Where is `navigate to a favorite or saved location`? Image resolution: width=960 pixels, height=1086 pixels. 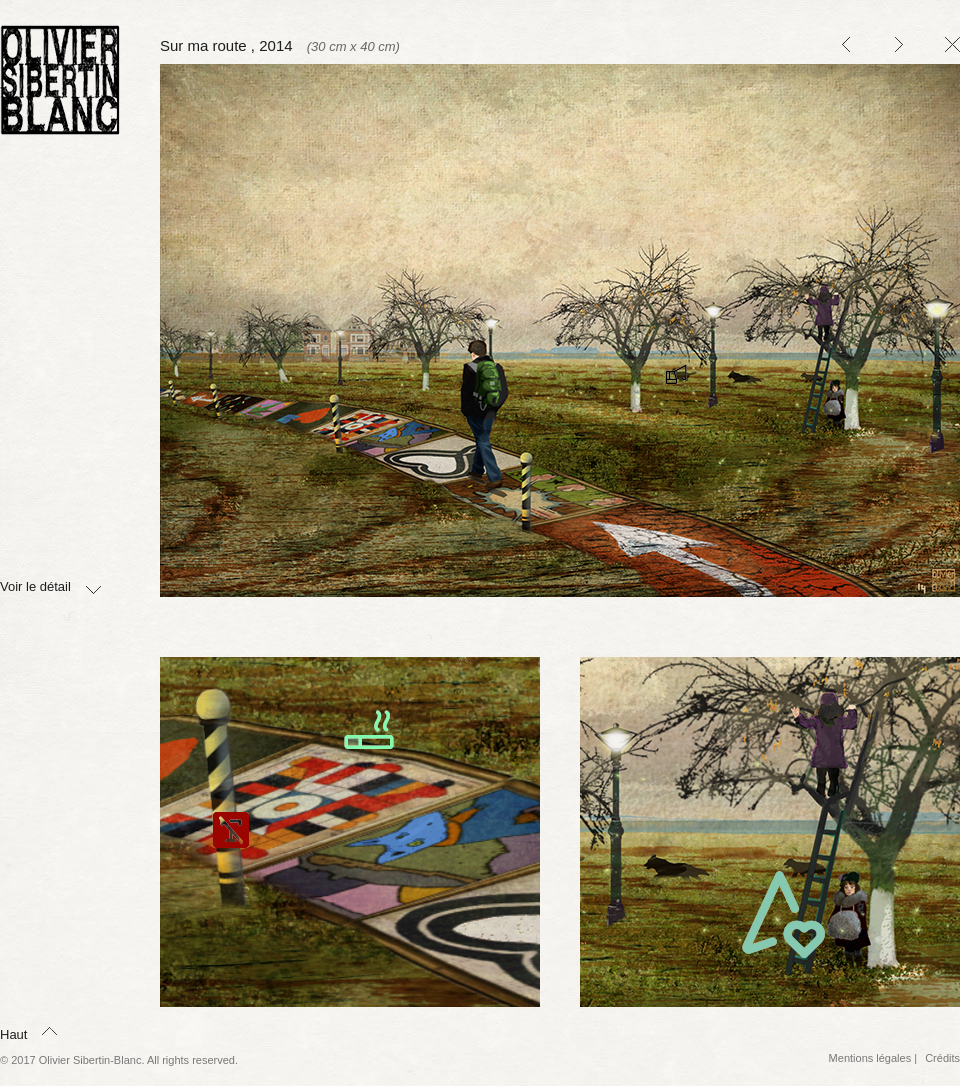 navigate to a favorite or saved location is located at coordinates (779, 912).